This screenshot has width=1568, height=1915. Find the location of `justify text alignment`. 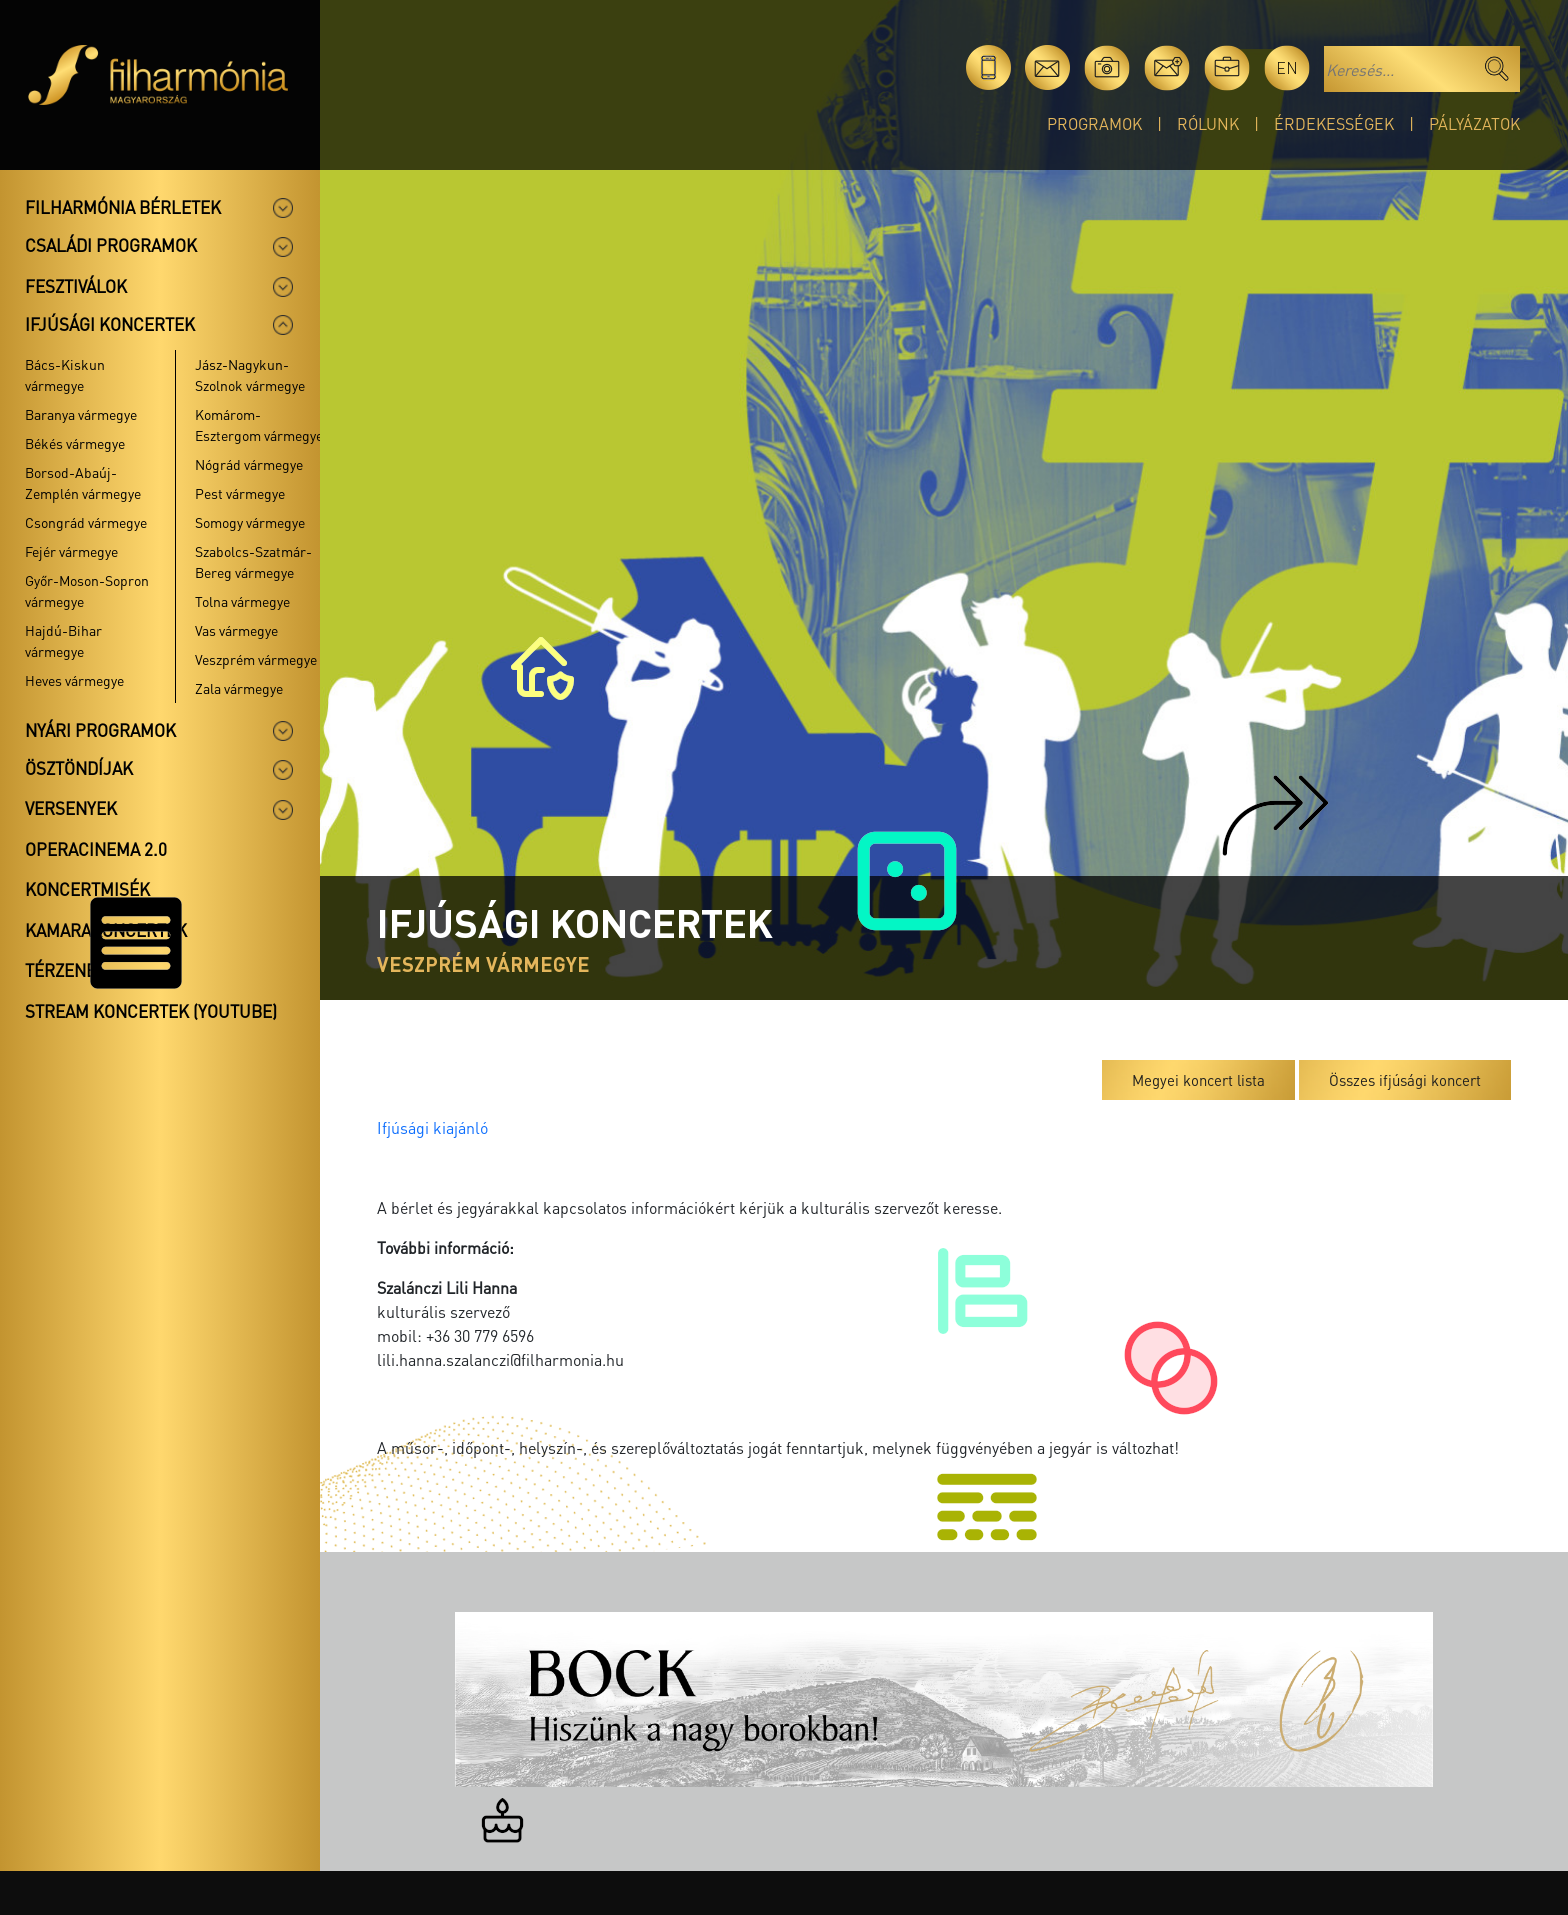

justify text alignment is located at coordinates (136, 943).